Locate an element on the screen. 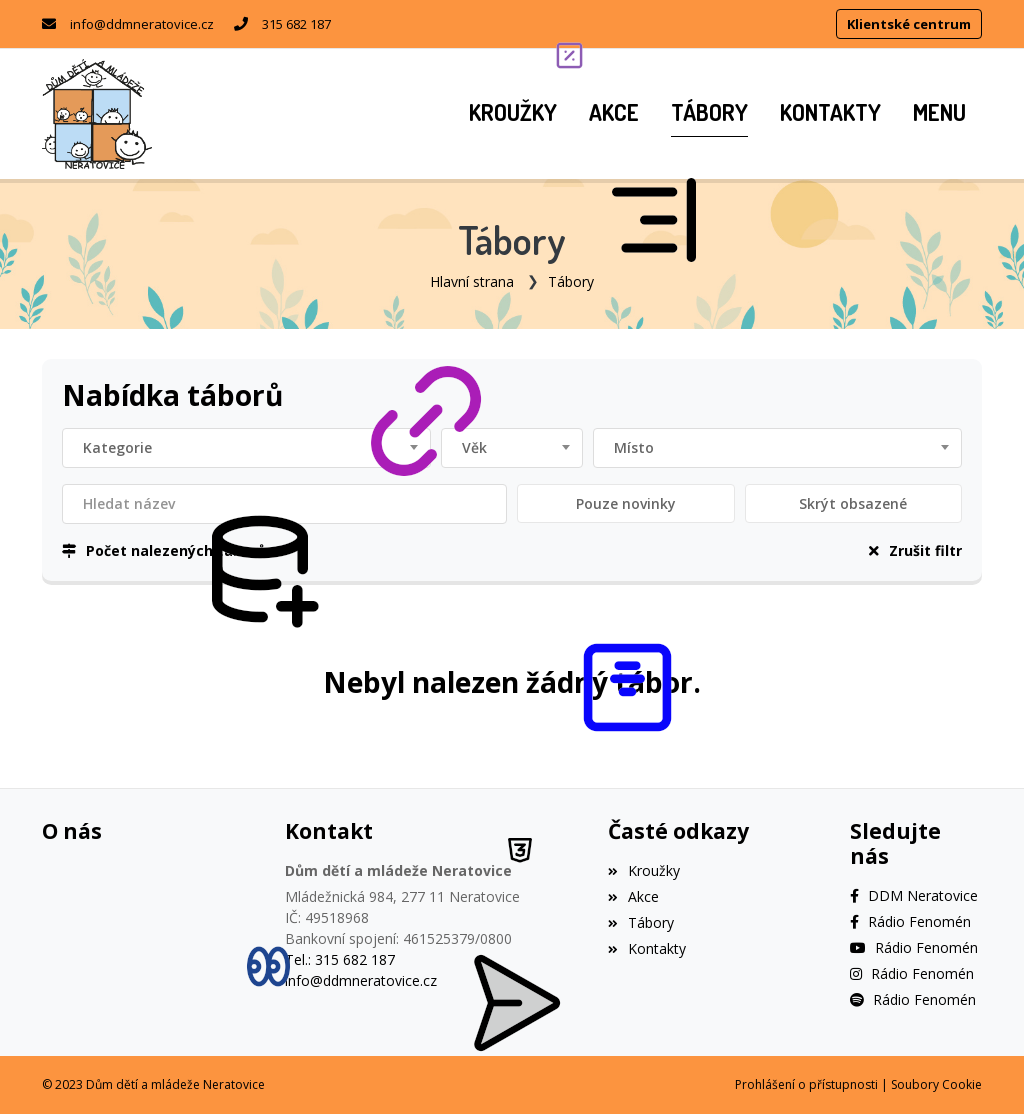 The width and height of the screenshot is (1024, 1114). align content to top center of container is located at coordinates (627, 687).